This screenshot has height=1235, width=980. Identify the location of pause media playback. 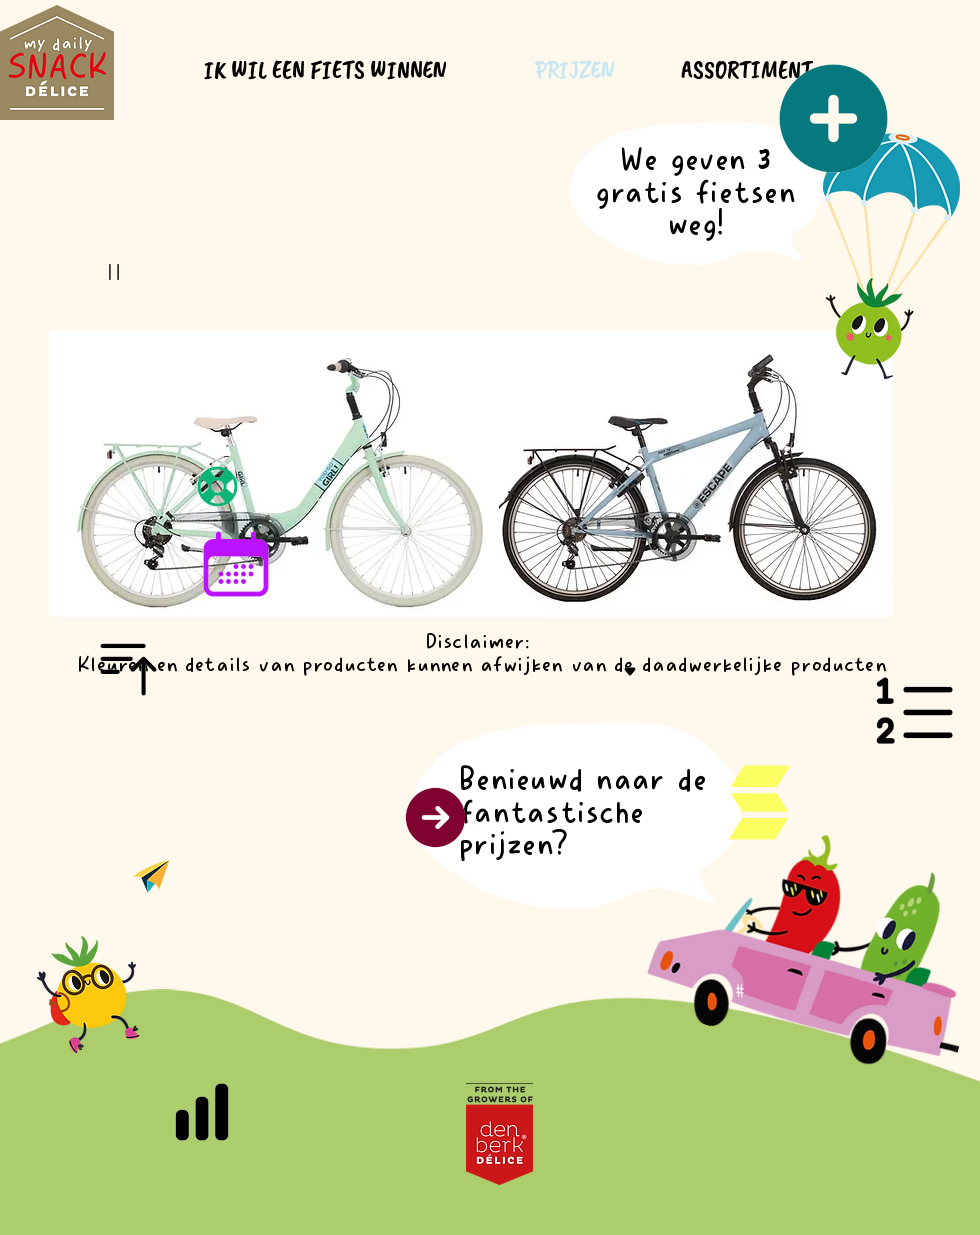
(114, 272).